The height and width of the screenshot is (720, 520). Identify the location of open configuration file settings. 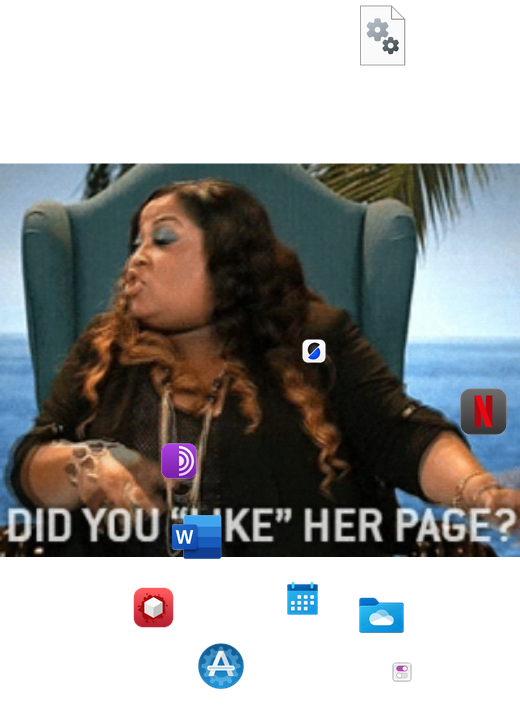
(382, 35).